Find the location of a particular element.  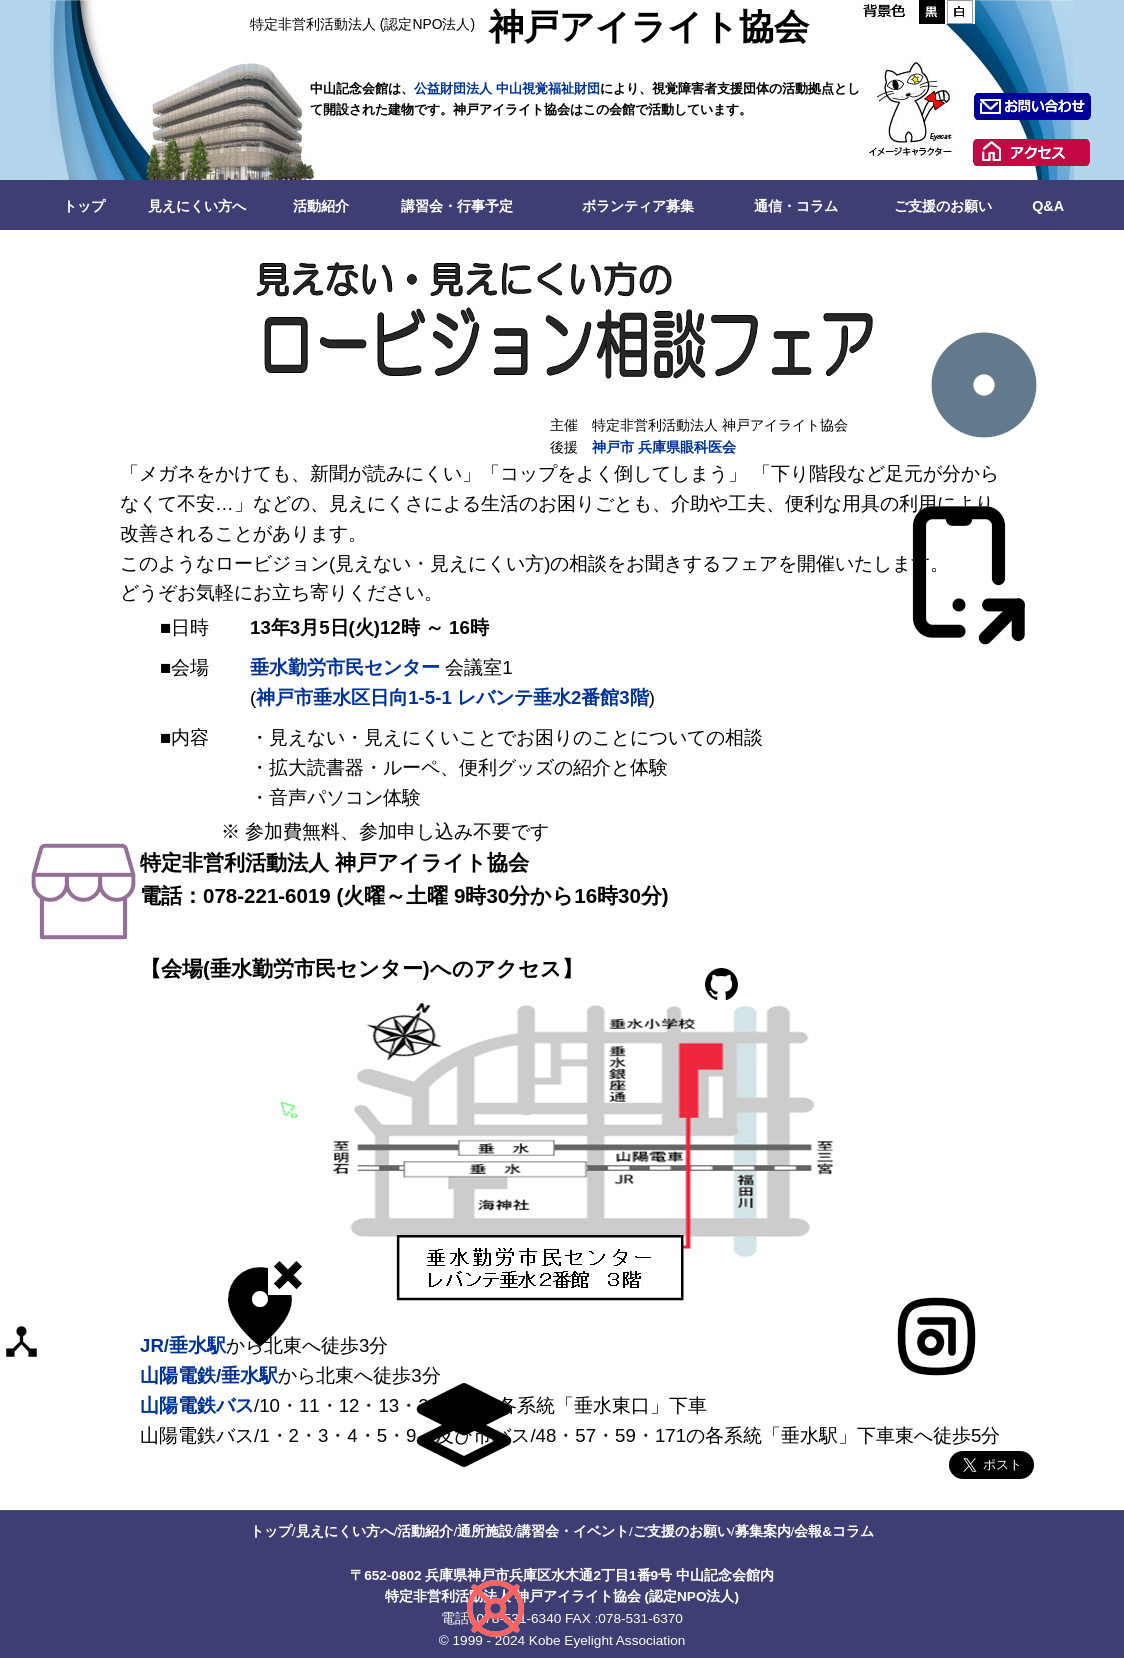

access help or support center is located at coordinates (495, 1608).